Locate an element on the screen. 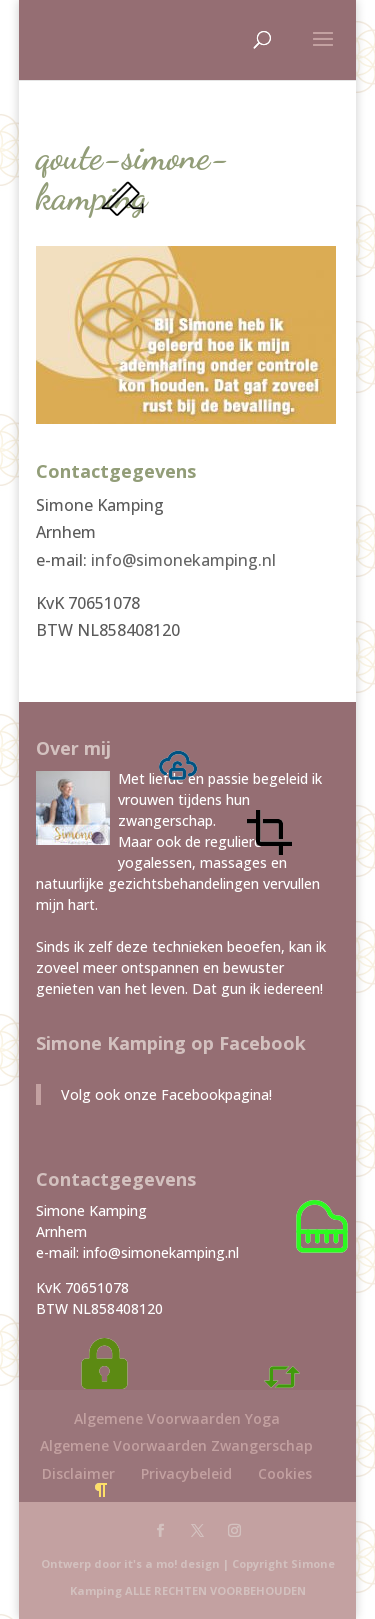 The image size is (375, 1619). toggle paragraph formatting options is located at coordinates (101, 1490).